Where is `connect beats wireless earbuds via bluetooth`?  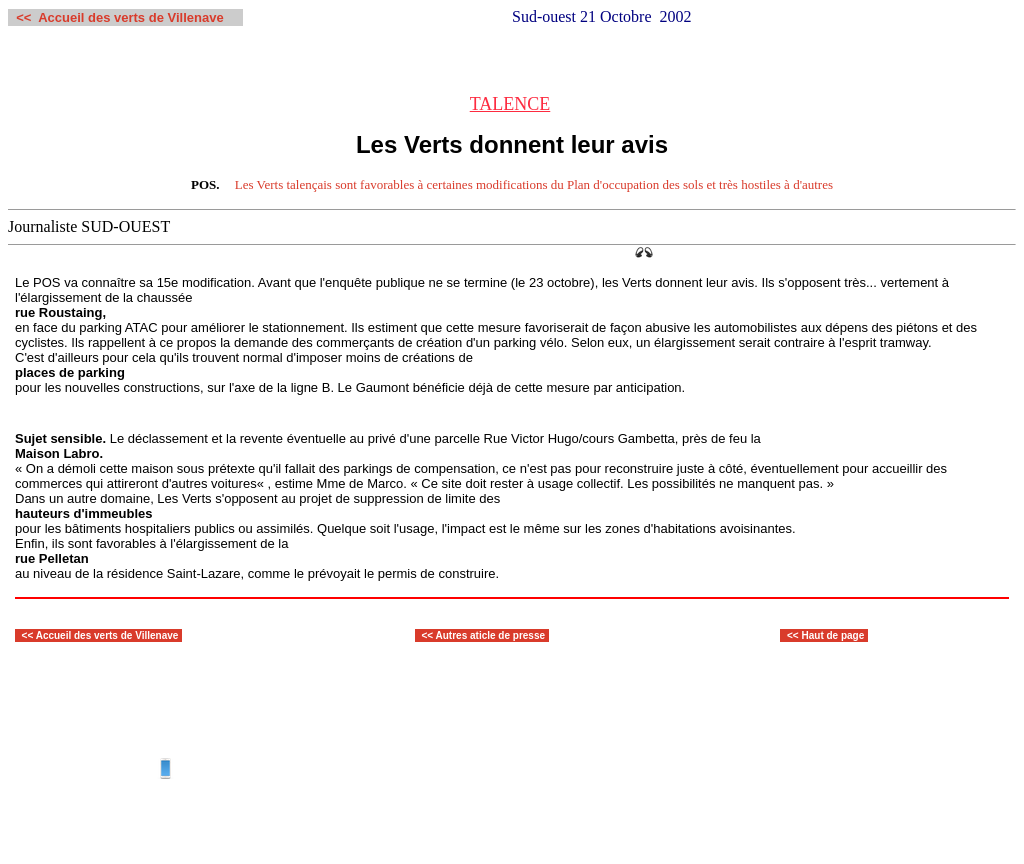
connect beats wireless earbuds via bluetooth is located at coordinates (644, 253).